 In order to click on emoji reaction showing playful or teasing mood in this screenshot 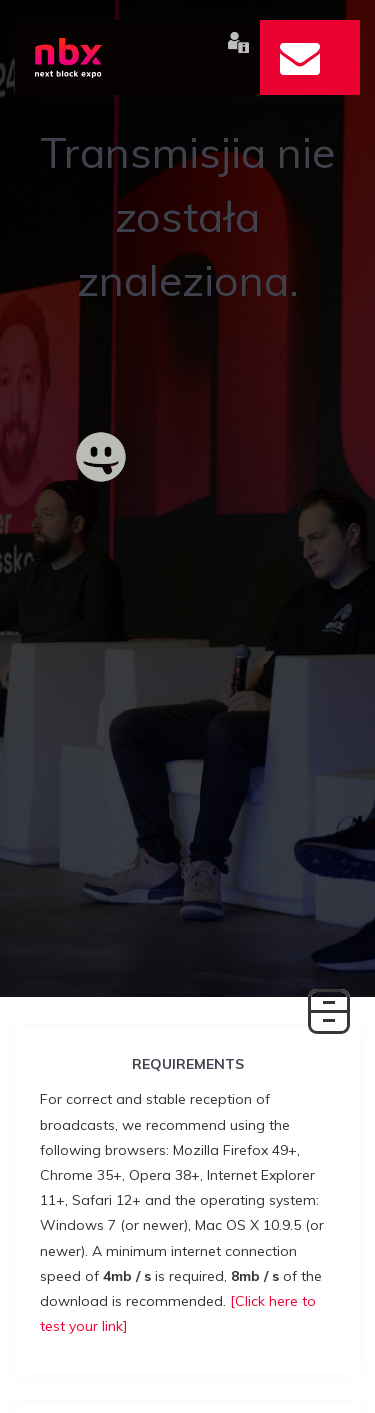, I will do `click(101, 457)`.